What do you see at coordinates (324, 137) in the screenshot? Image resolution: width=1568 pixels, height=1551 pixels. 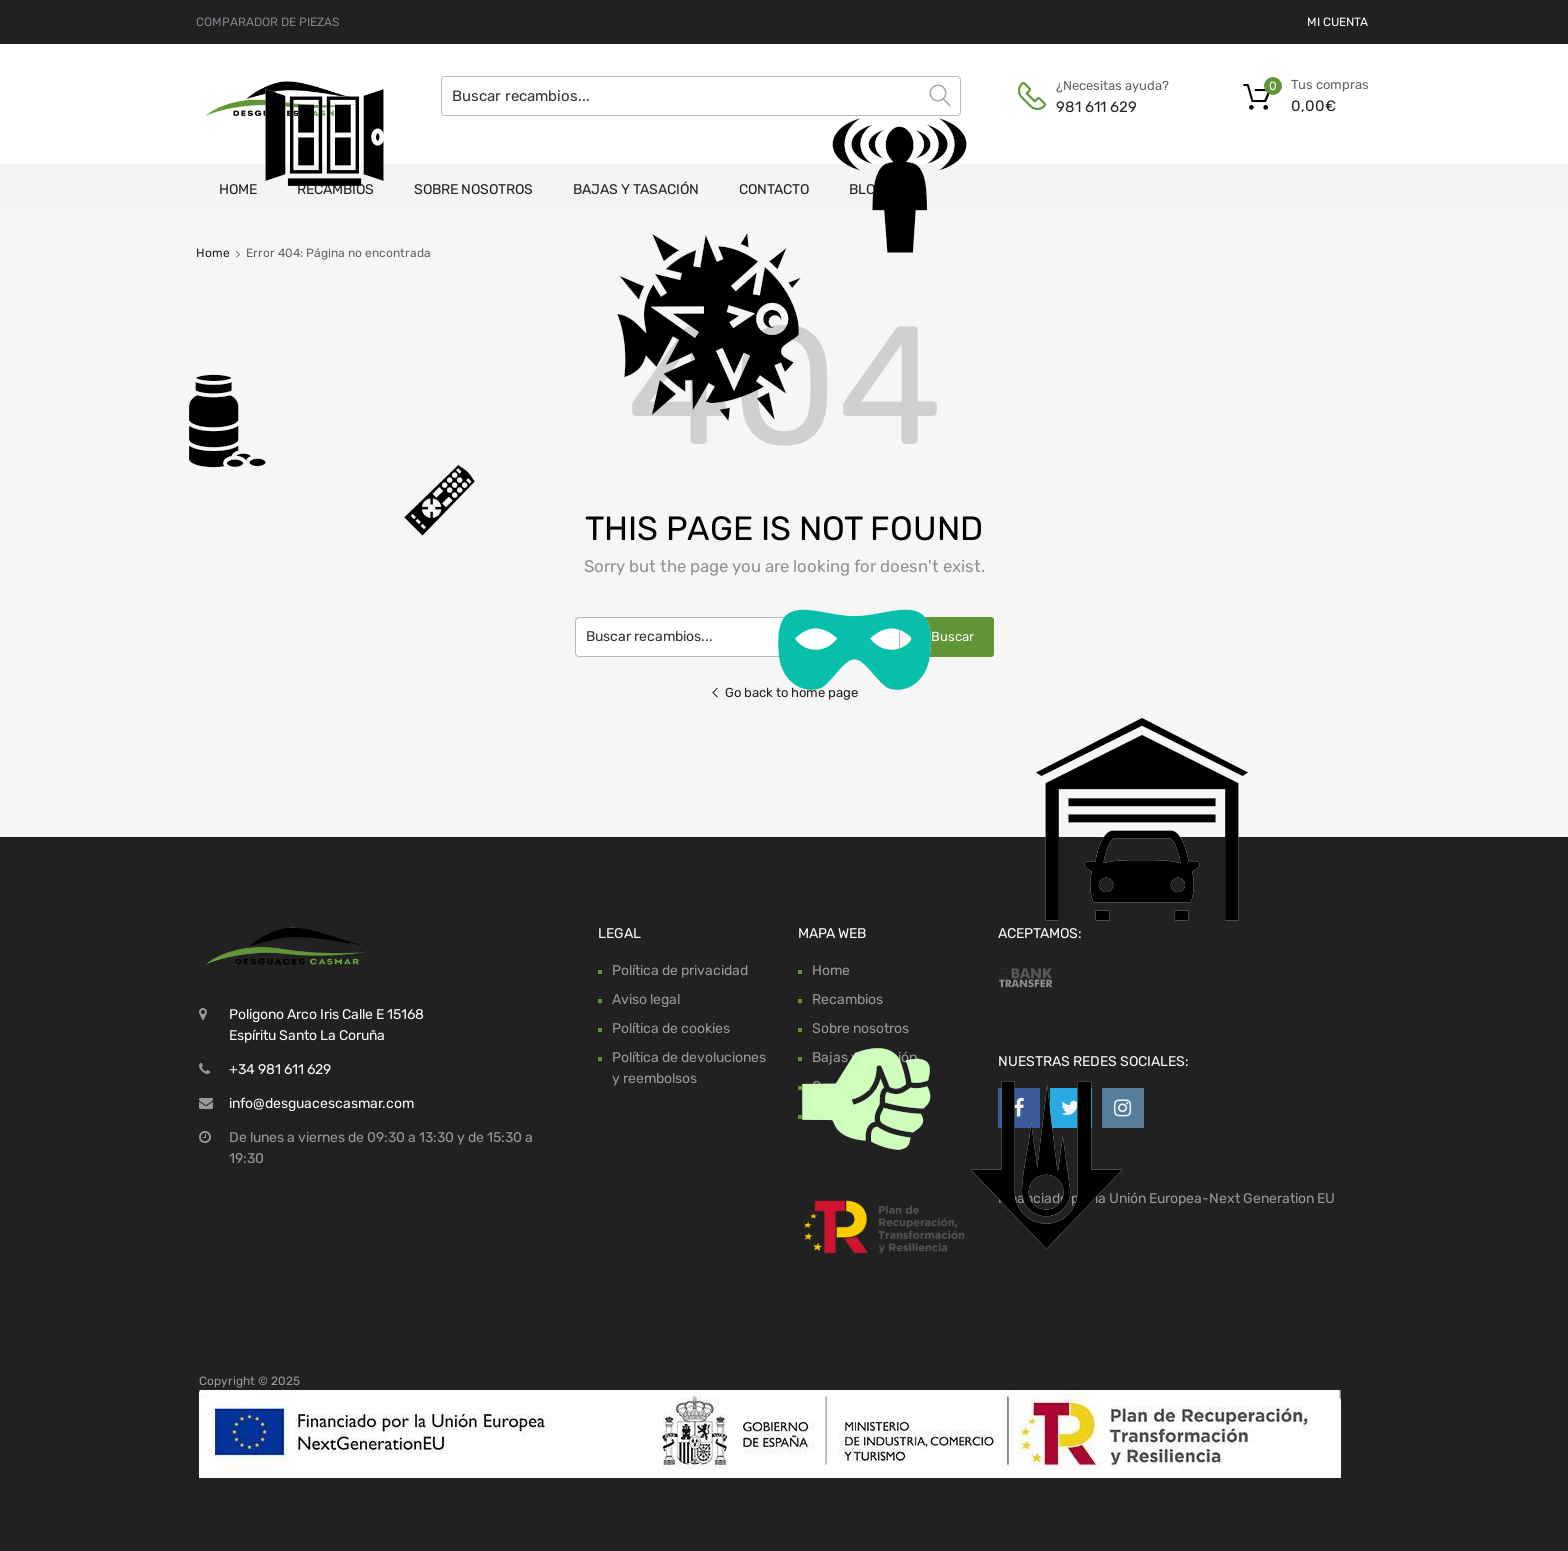 I see `open a new window or panel` at bounding box center [324, 137].